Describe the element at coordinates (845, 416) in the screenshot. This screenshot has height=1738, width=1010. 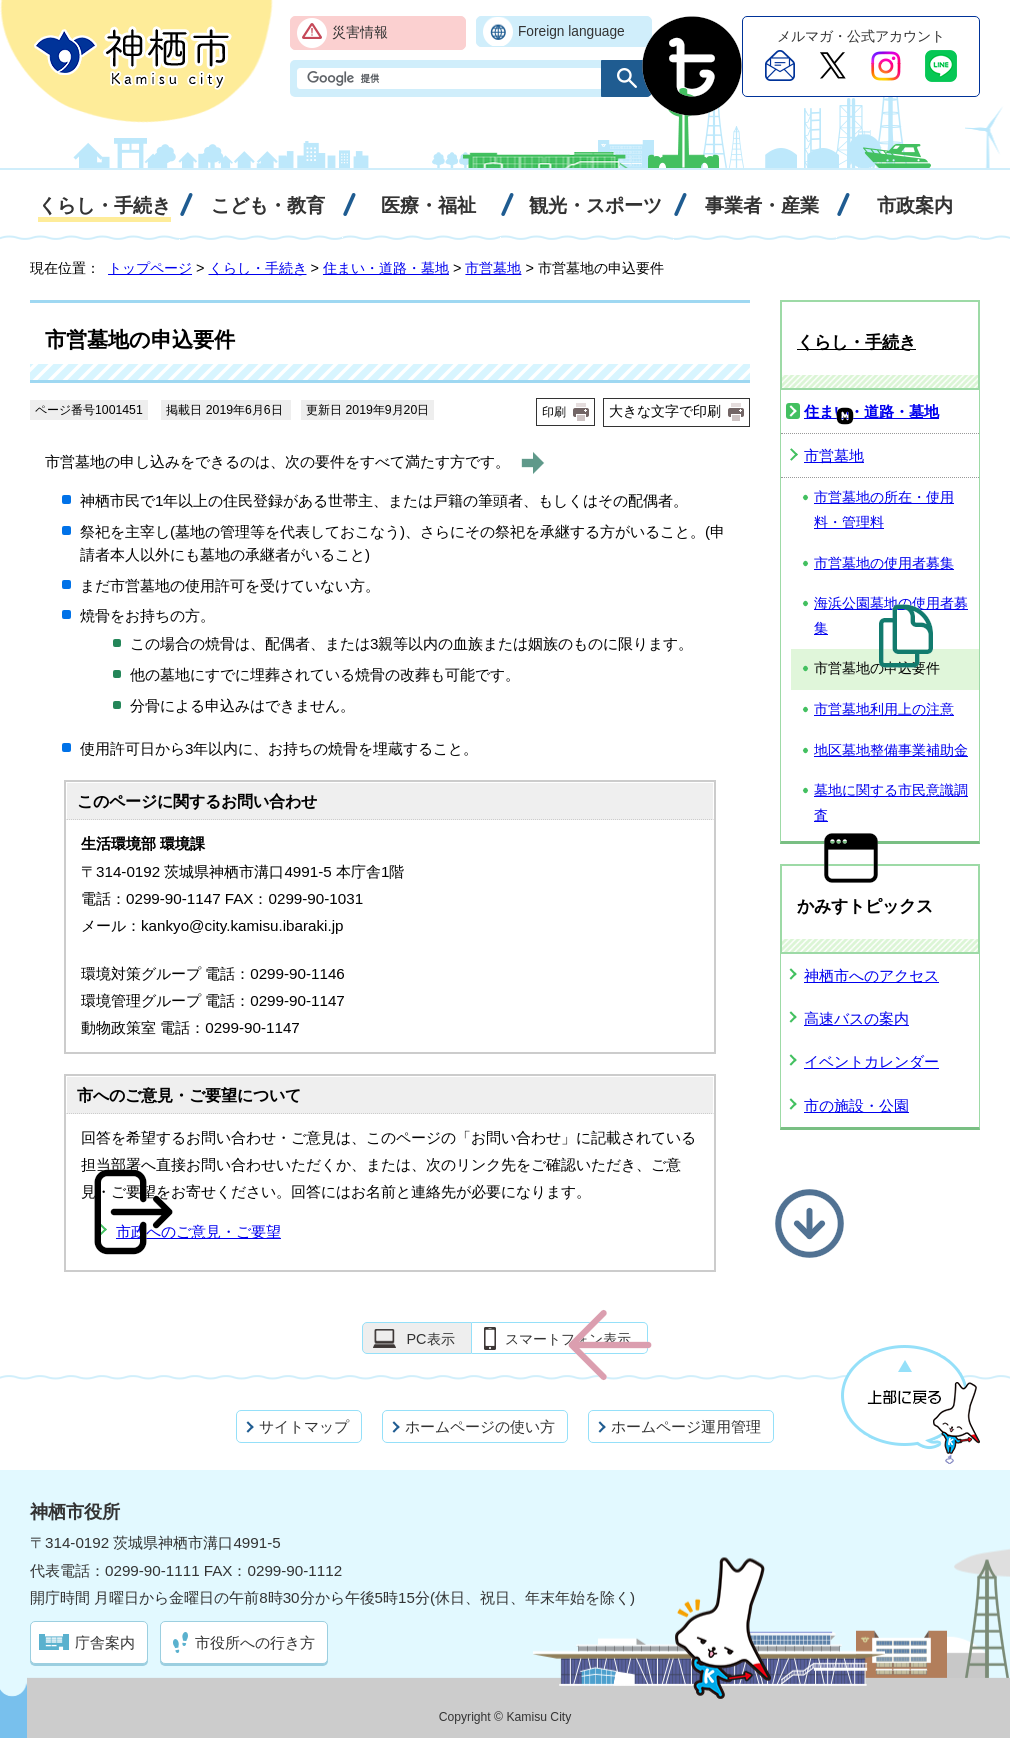
I see `access menu or main navigation` at that location.